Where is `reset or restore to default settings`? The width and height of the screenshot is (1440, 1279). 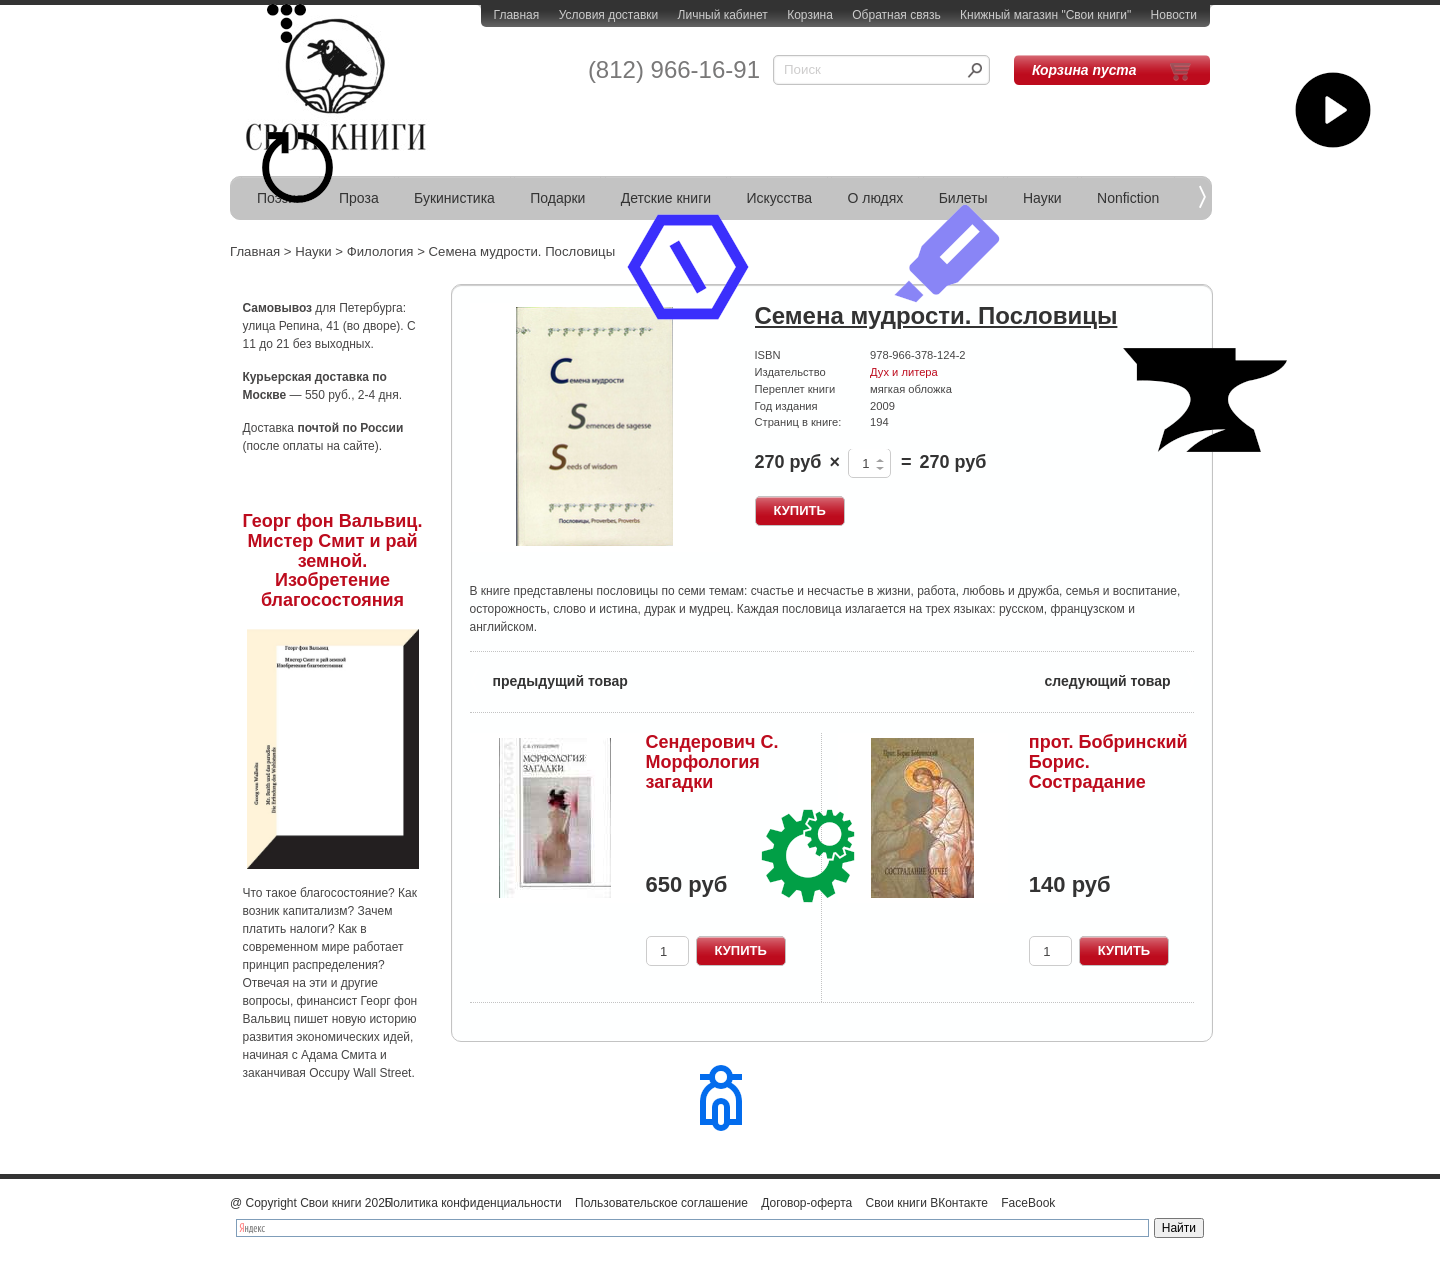
reset or restore to default settings is located at coordinates (297, 167).